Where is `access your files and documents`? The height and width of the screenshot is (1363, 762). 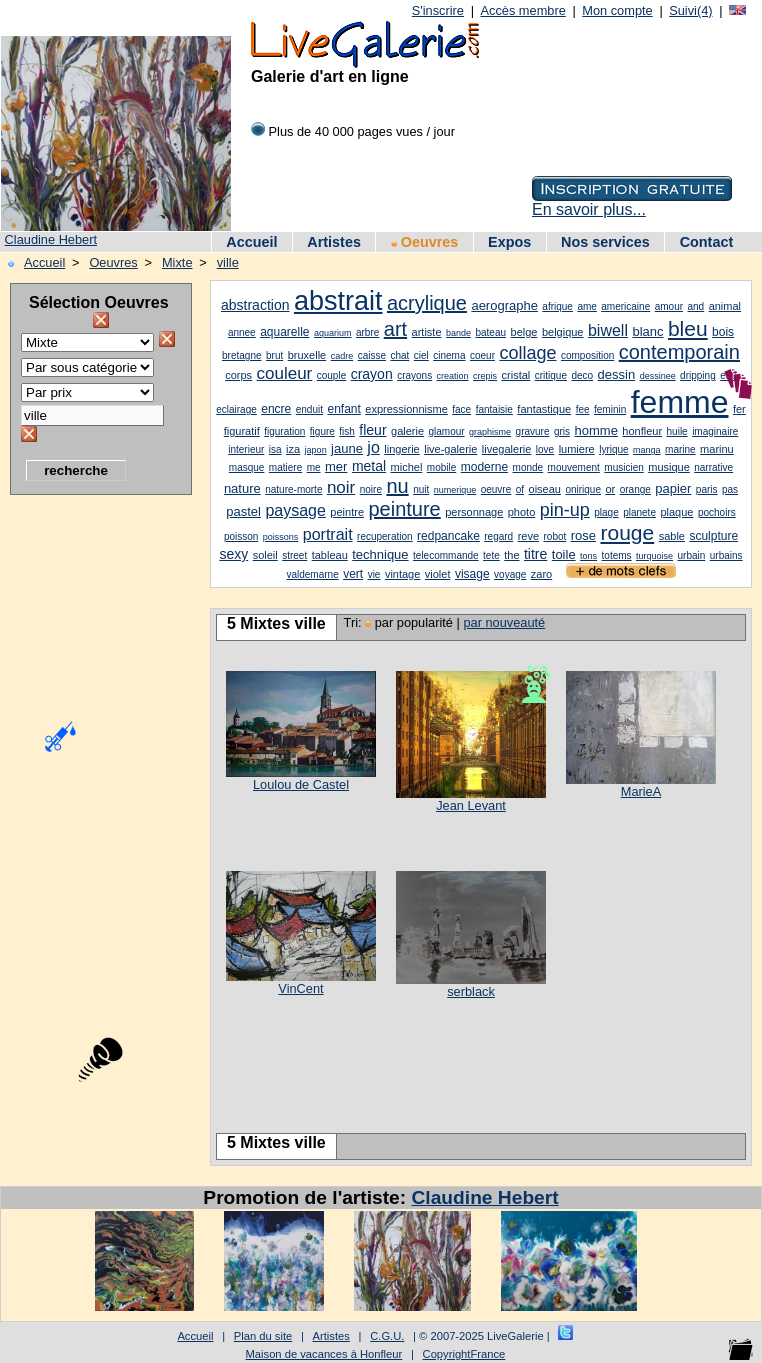
access your files and documents is located at coordinates (738, 384).